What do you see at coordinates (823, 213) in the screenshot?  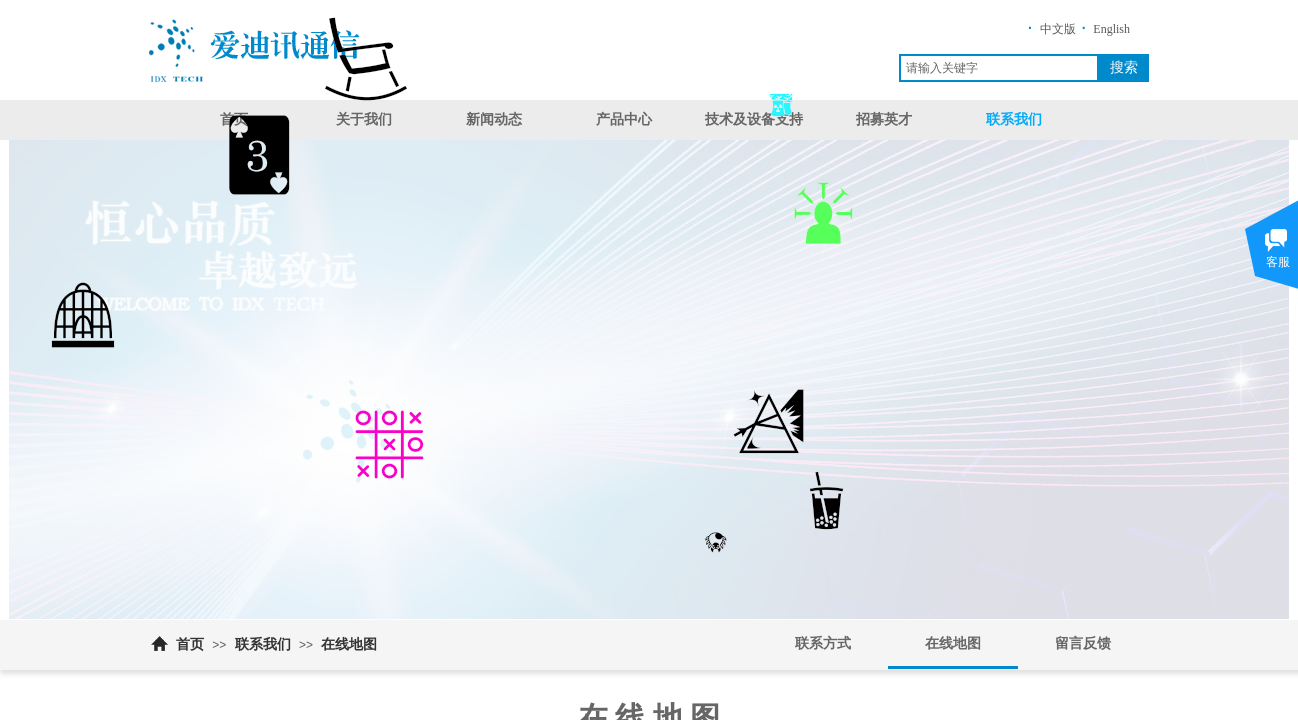 I see `indicates a headache or migraine condition` at bounding box center [823, 213].